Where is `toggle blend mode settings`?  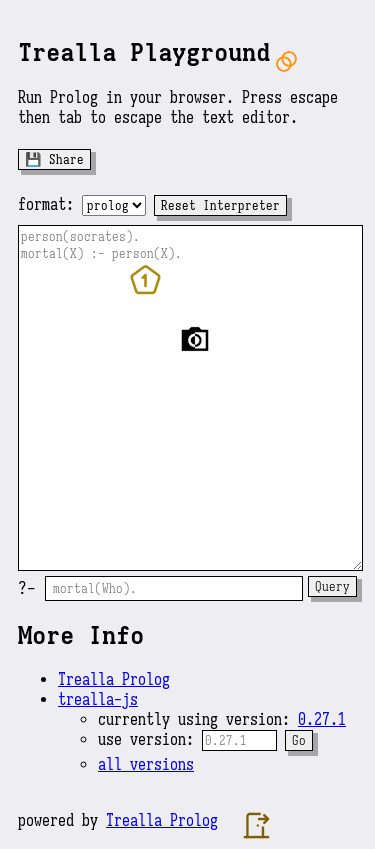 toggle blend mode settings is located at coordinates (286, 61).